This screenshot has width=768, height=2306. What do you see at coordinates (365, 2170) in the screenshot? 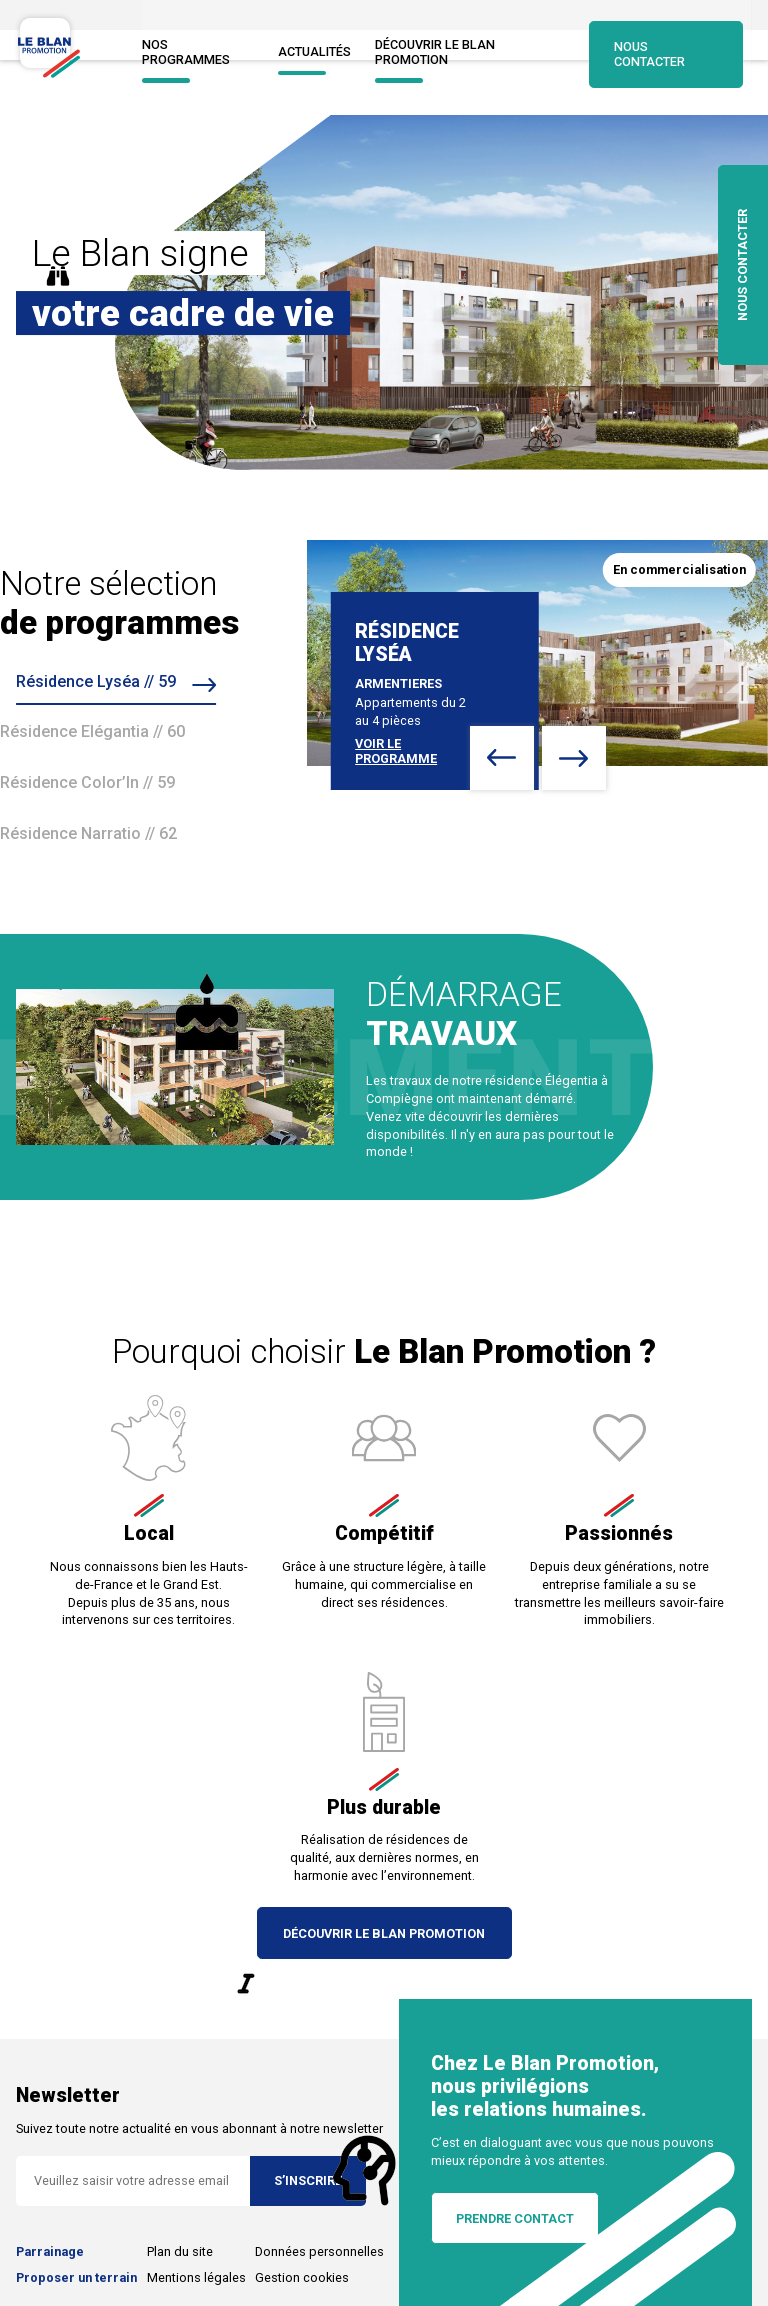
I see `access AI or machine learning features` at bounding box center [365, 2170].